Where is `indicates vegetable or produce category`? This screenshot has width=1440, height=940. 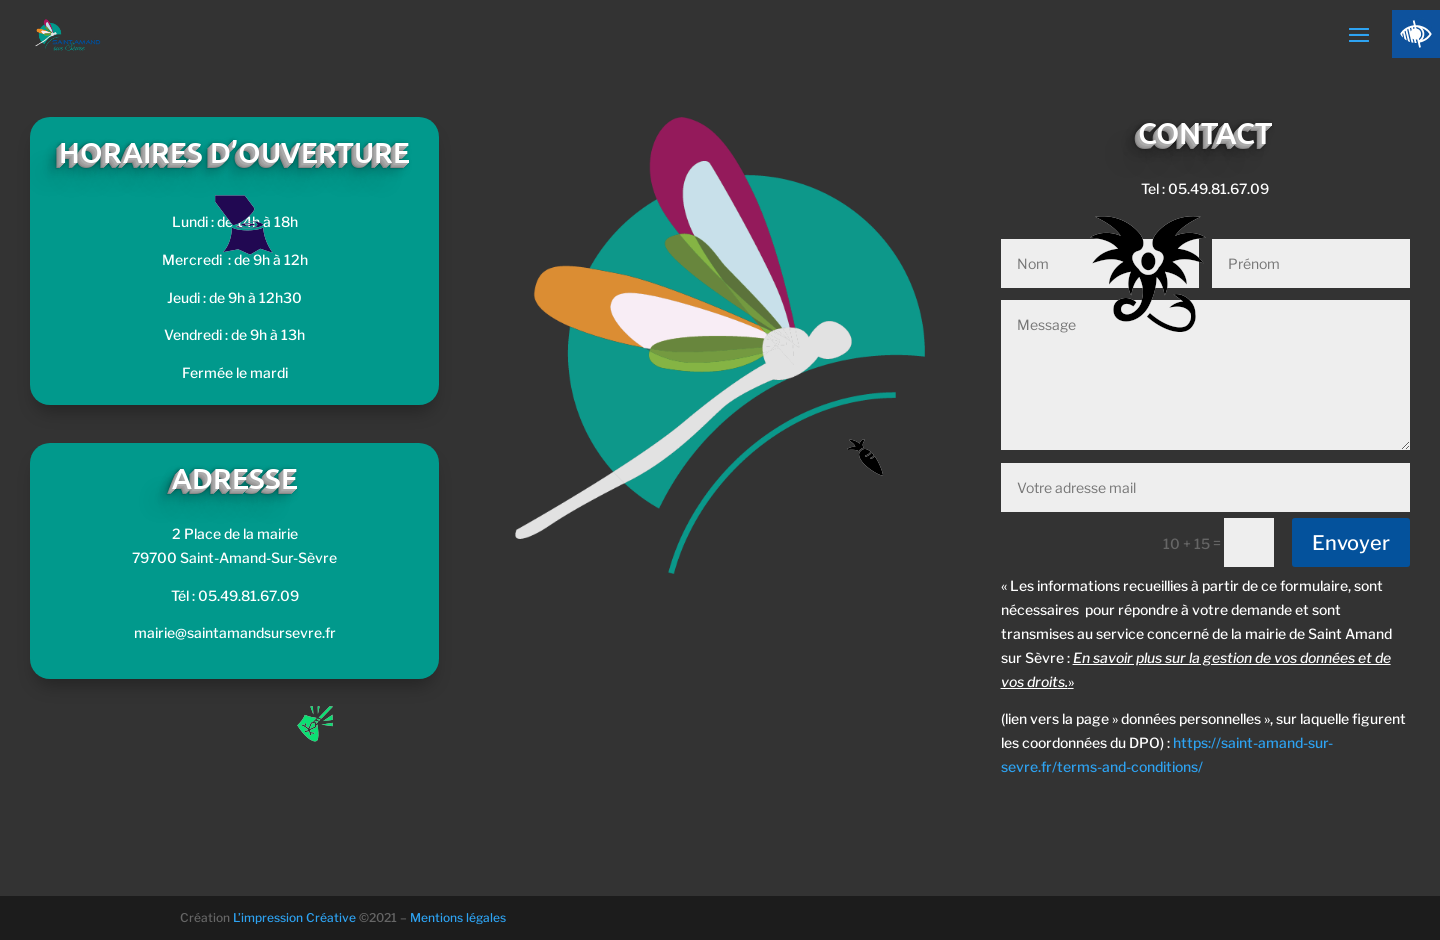
indicates vegetable or produce category is located at coordinates (866, 458).